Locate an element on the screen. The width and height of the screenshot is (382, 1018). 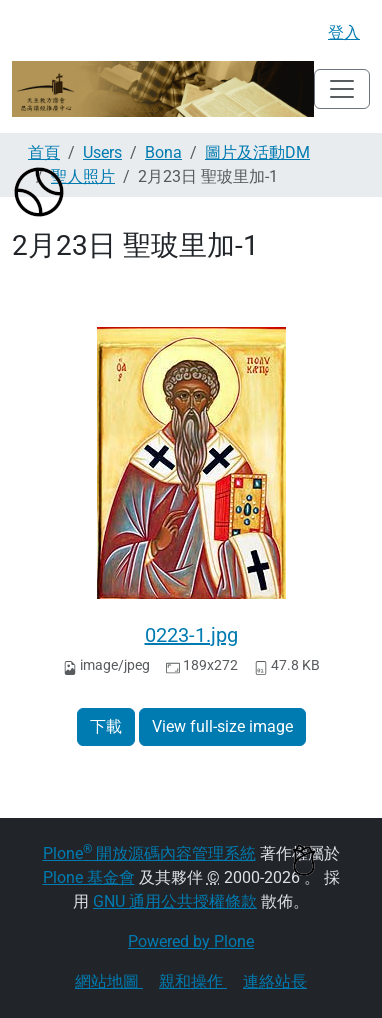
add to favorites or wishlist is located at coordinates (304, 860).